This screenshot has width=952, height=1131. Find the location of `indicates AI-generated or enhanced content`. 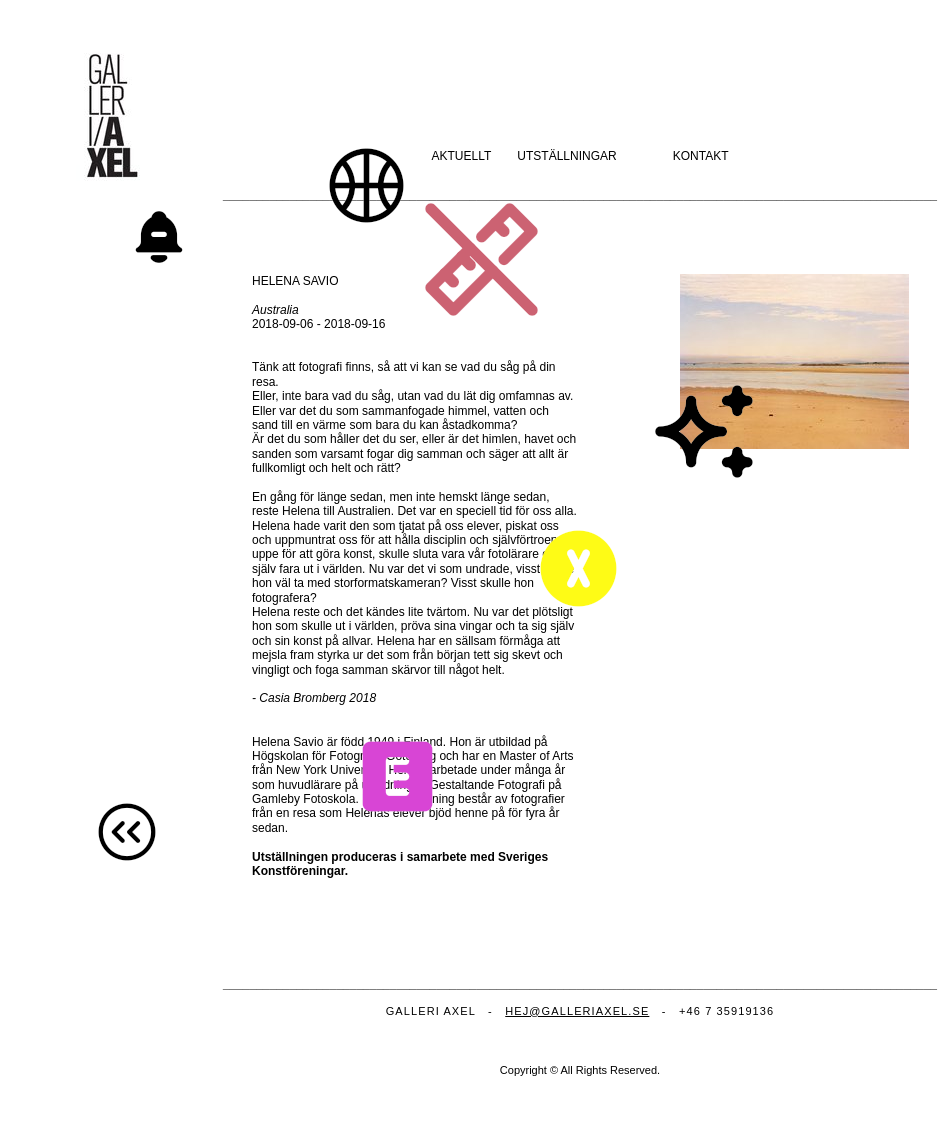

indicates AI-generated or enhanced content is located at coordinates (706, 431).